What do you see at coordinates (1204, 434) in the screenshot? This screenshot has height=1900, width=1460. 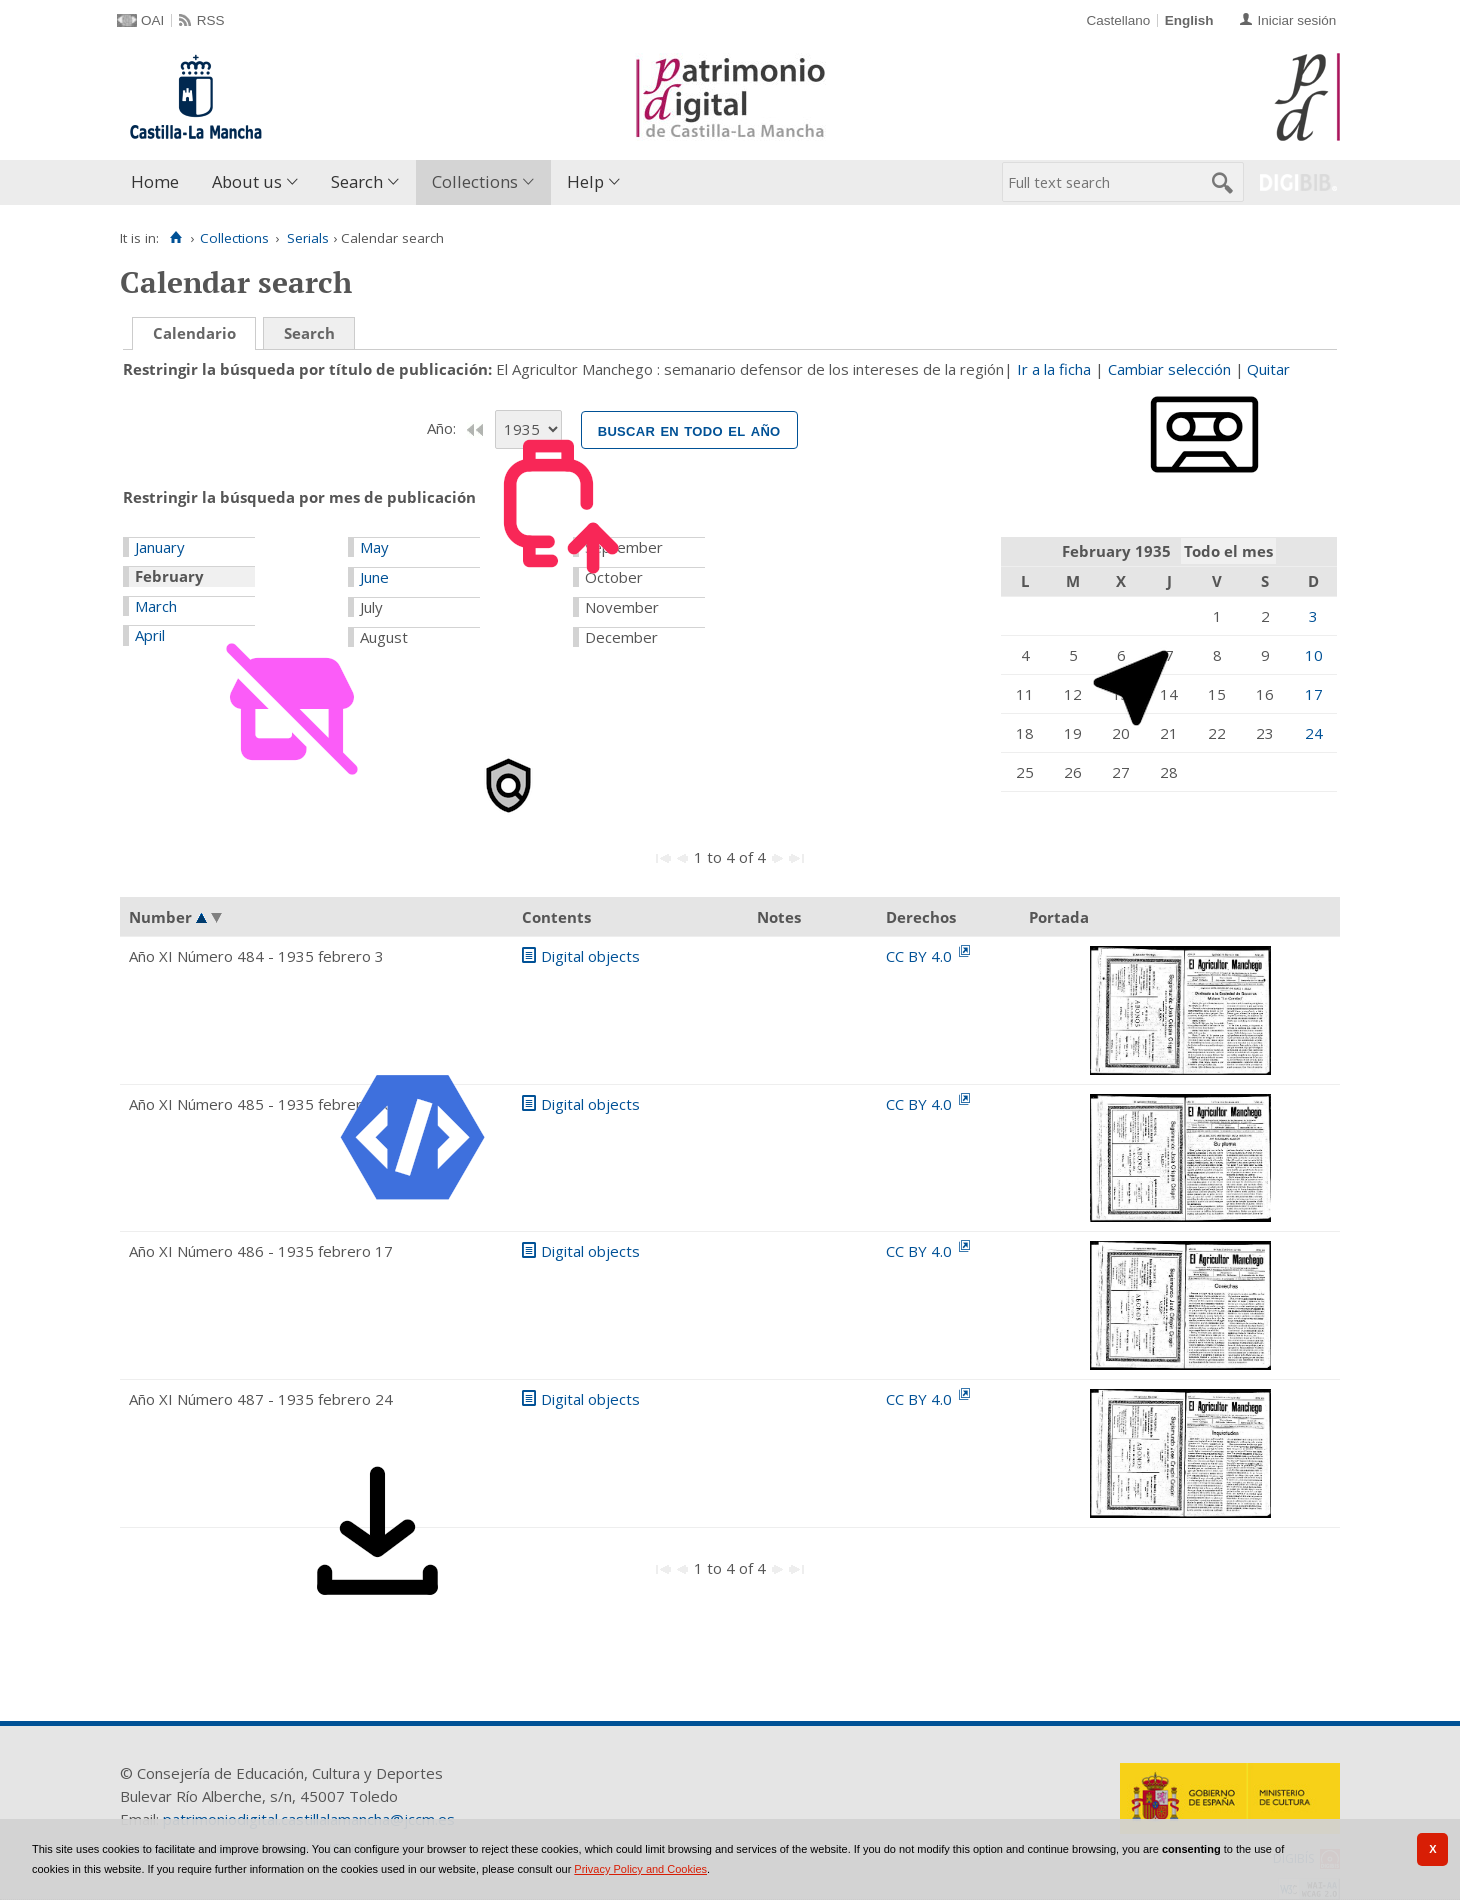 I see `access audio recordings or voice memos` at bounding box center [1204, 434].